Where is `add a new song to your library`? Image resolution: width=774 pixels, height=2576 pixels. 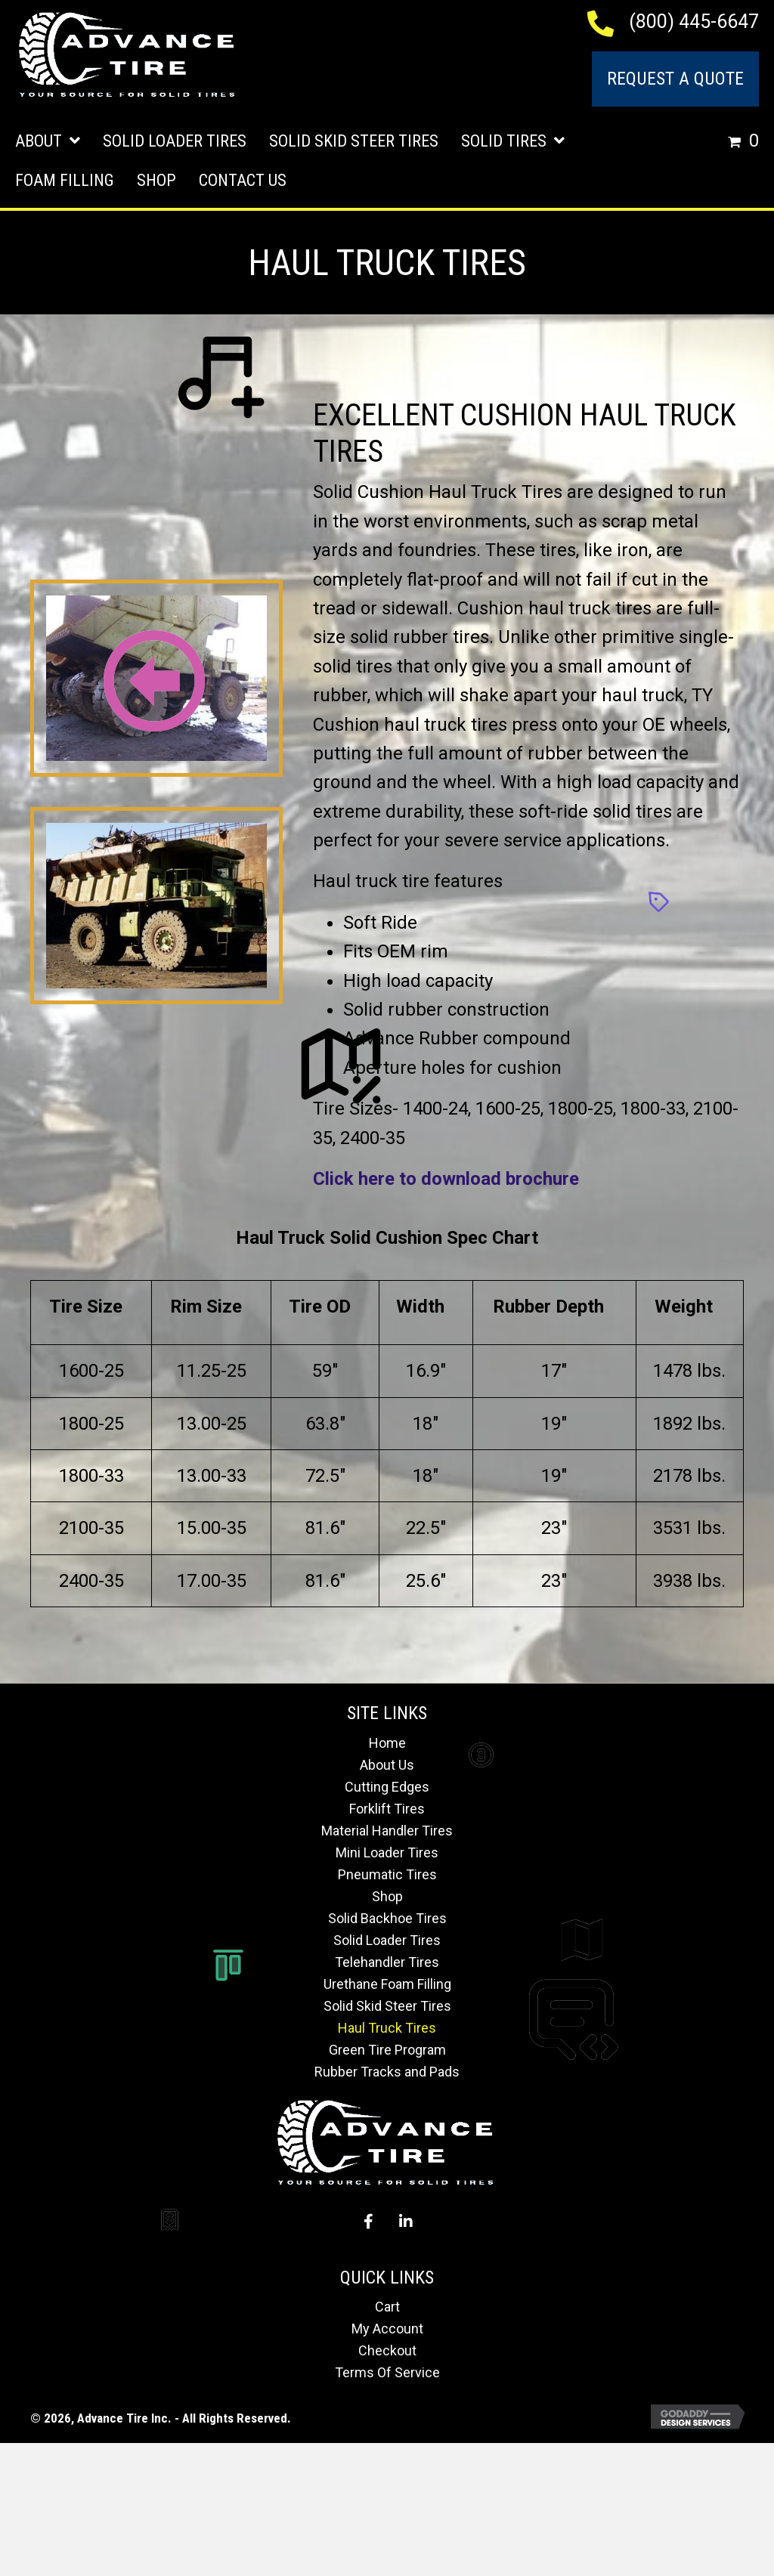 add a new song to your library is located at coordinates (219, 373).